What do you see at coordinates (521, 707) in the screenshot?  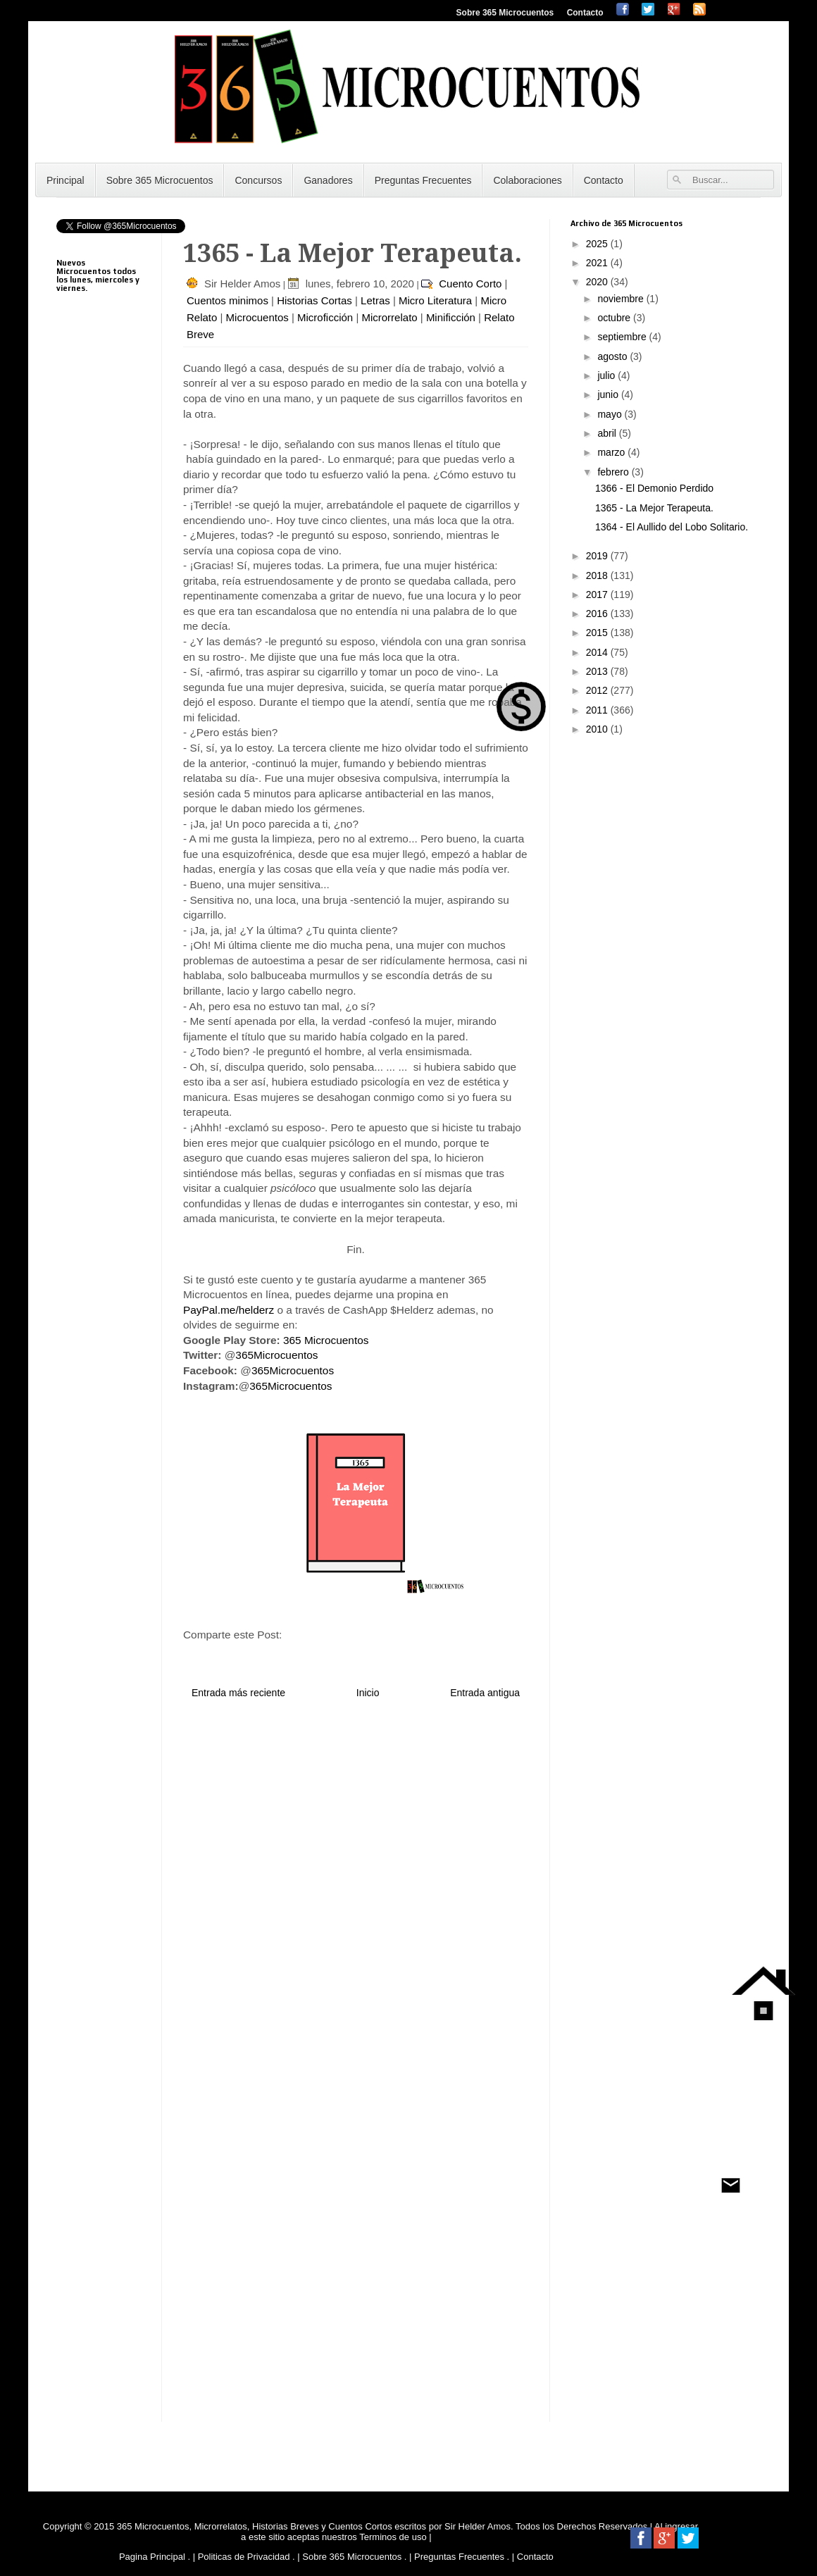 I see `view earnings or revenue` at bounding box center [521, 707].